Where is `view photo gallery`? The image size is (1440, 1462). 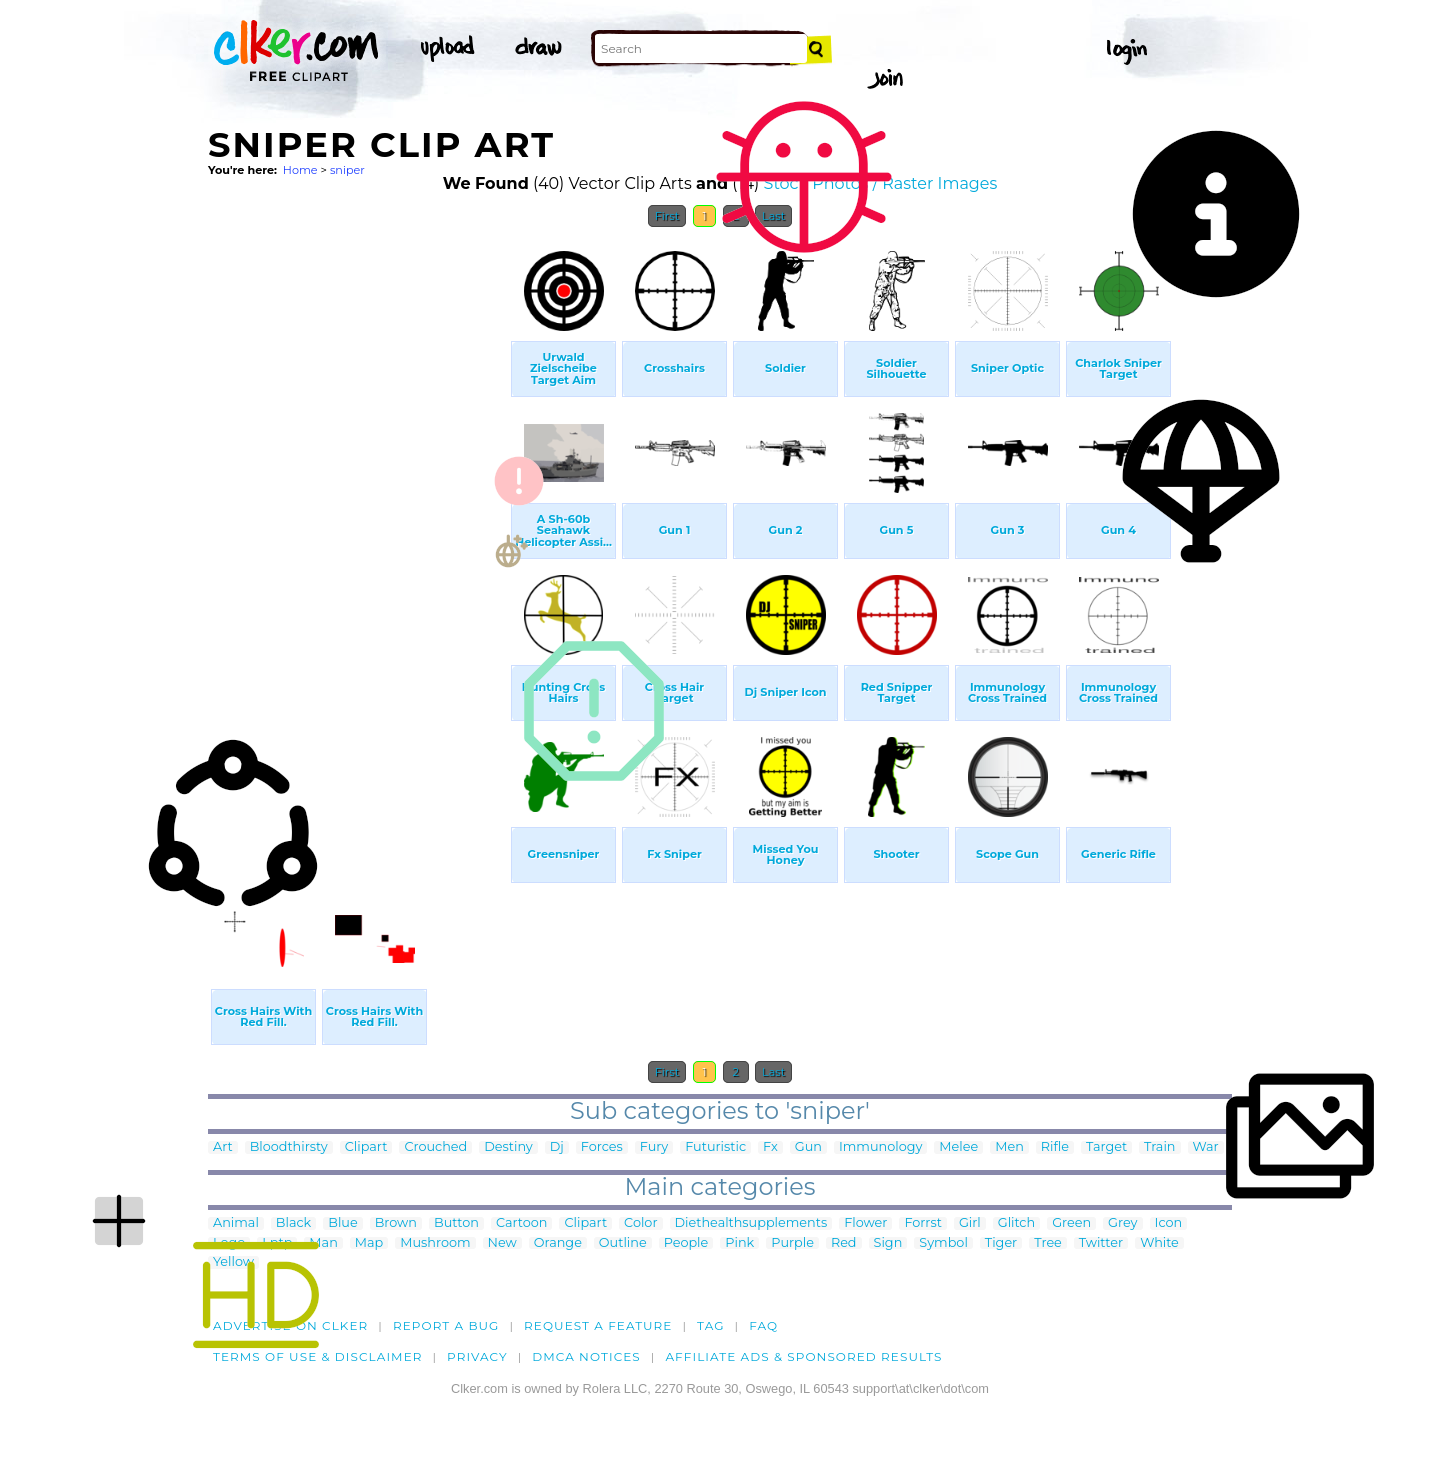 view photo gallery is located at coordinates (1300, 1136).